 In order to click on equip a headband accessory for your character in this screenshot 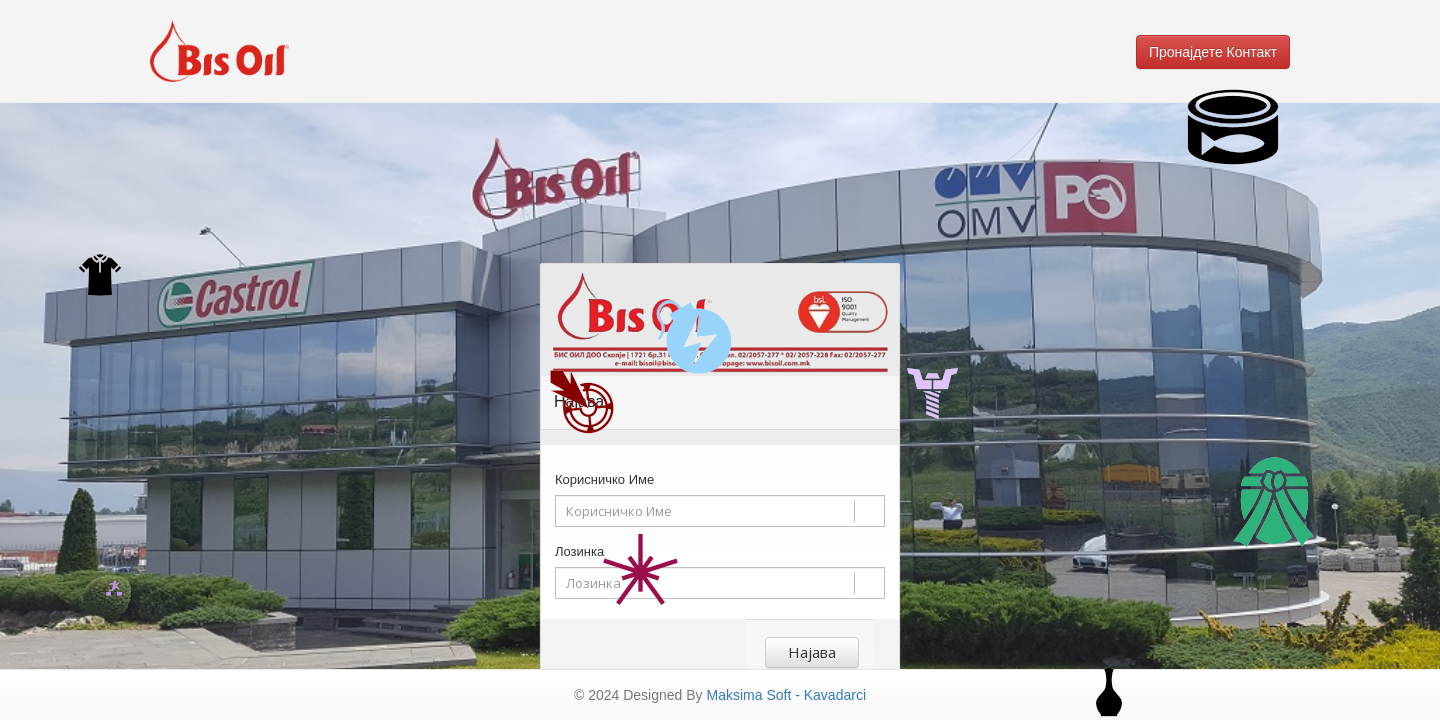, I will do `click(1274, 502)`.